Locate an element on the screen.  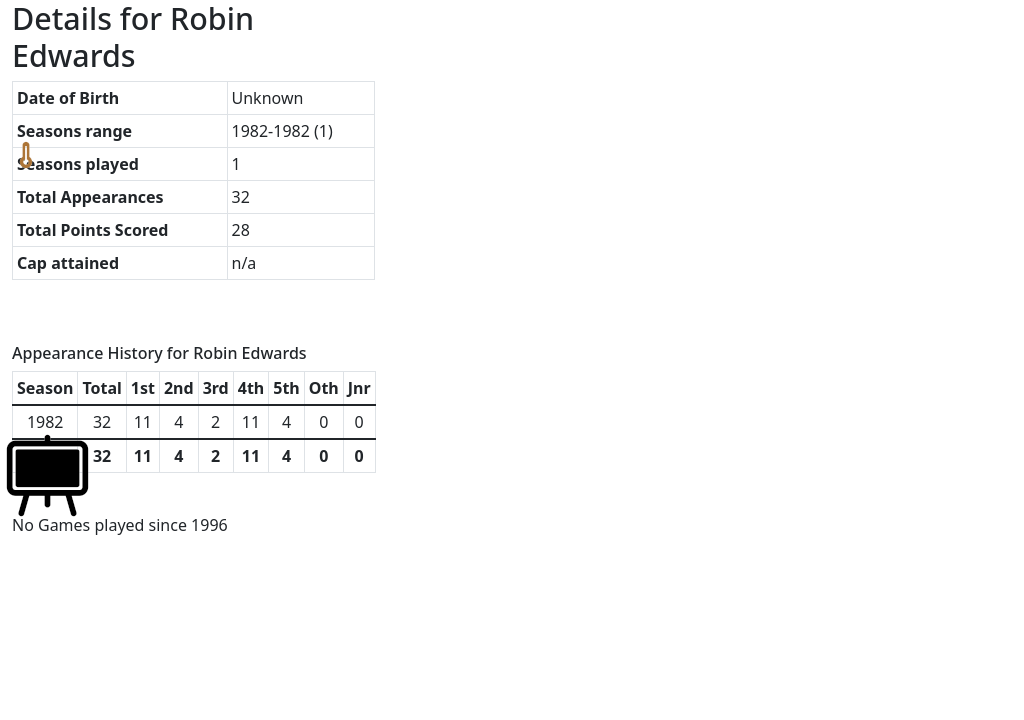
open presentation mode is located at coordinates (47, 475).